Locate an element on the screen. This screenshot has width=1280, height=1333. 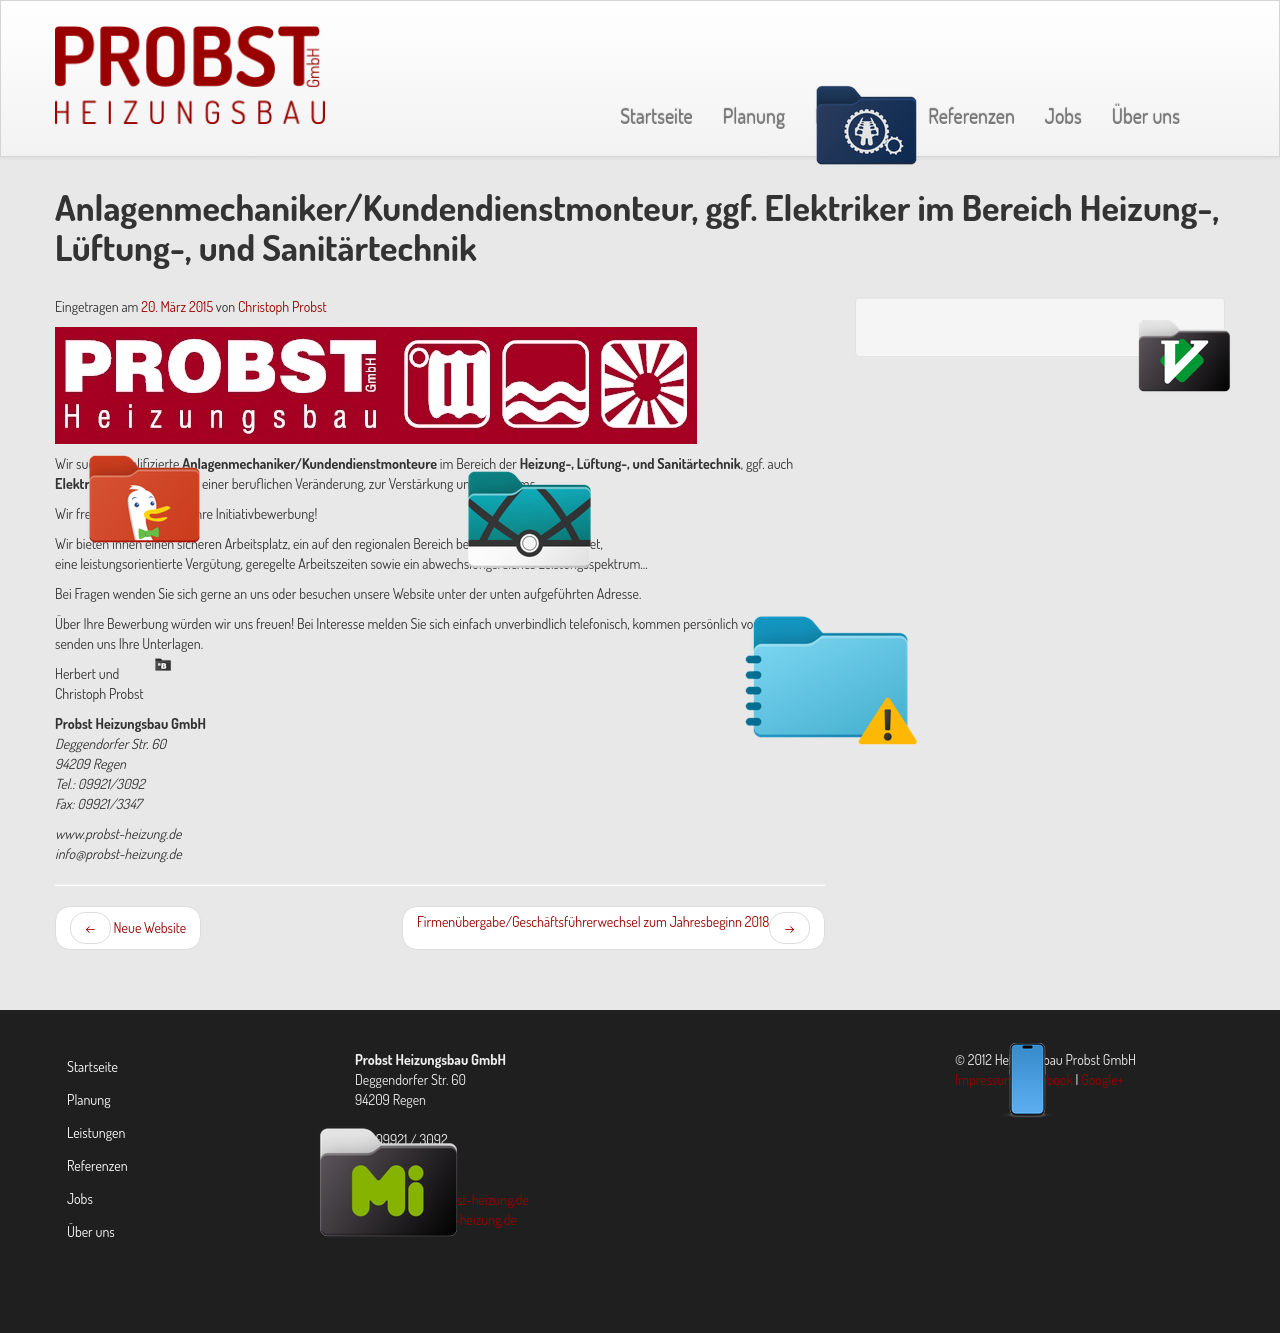
access system log files is located at coordinates (830, 681).